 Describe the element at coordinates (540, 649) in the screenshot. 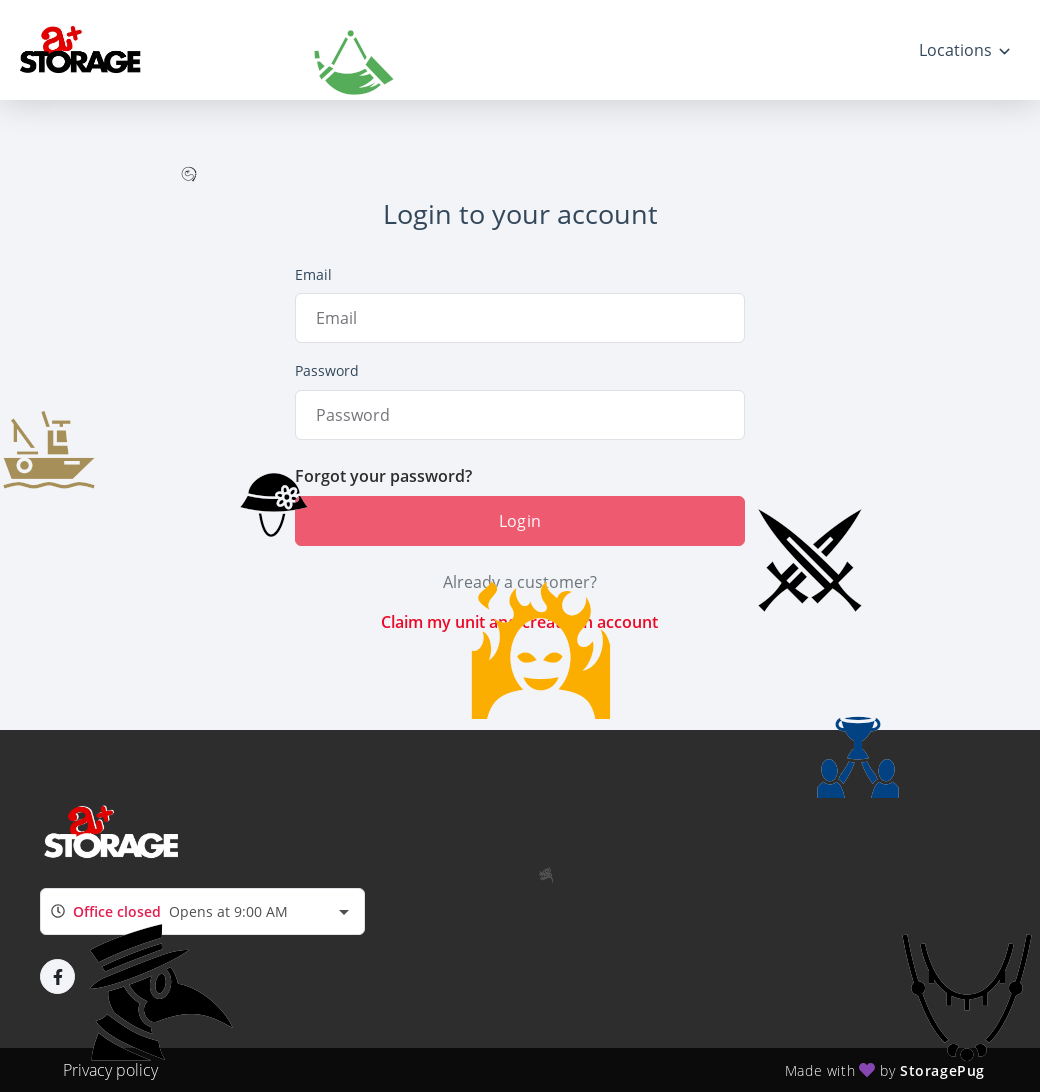

I see `pyromaniac character class or trait indicator` at that location.